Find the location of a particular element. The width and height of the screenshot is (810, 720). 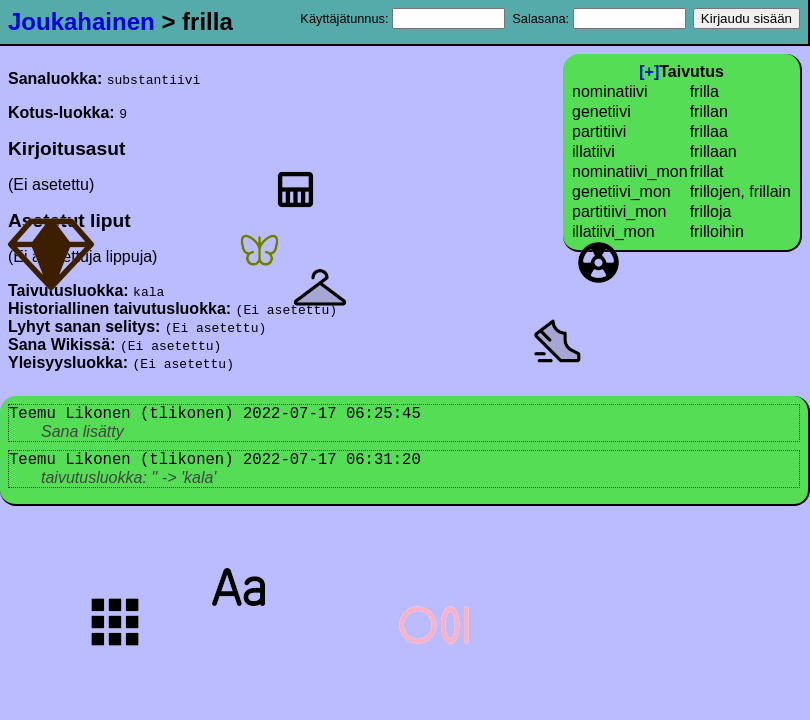

open Sketch design application is located at coordinates (51, 253).